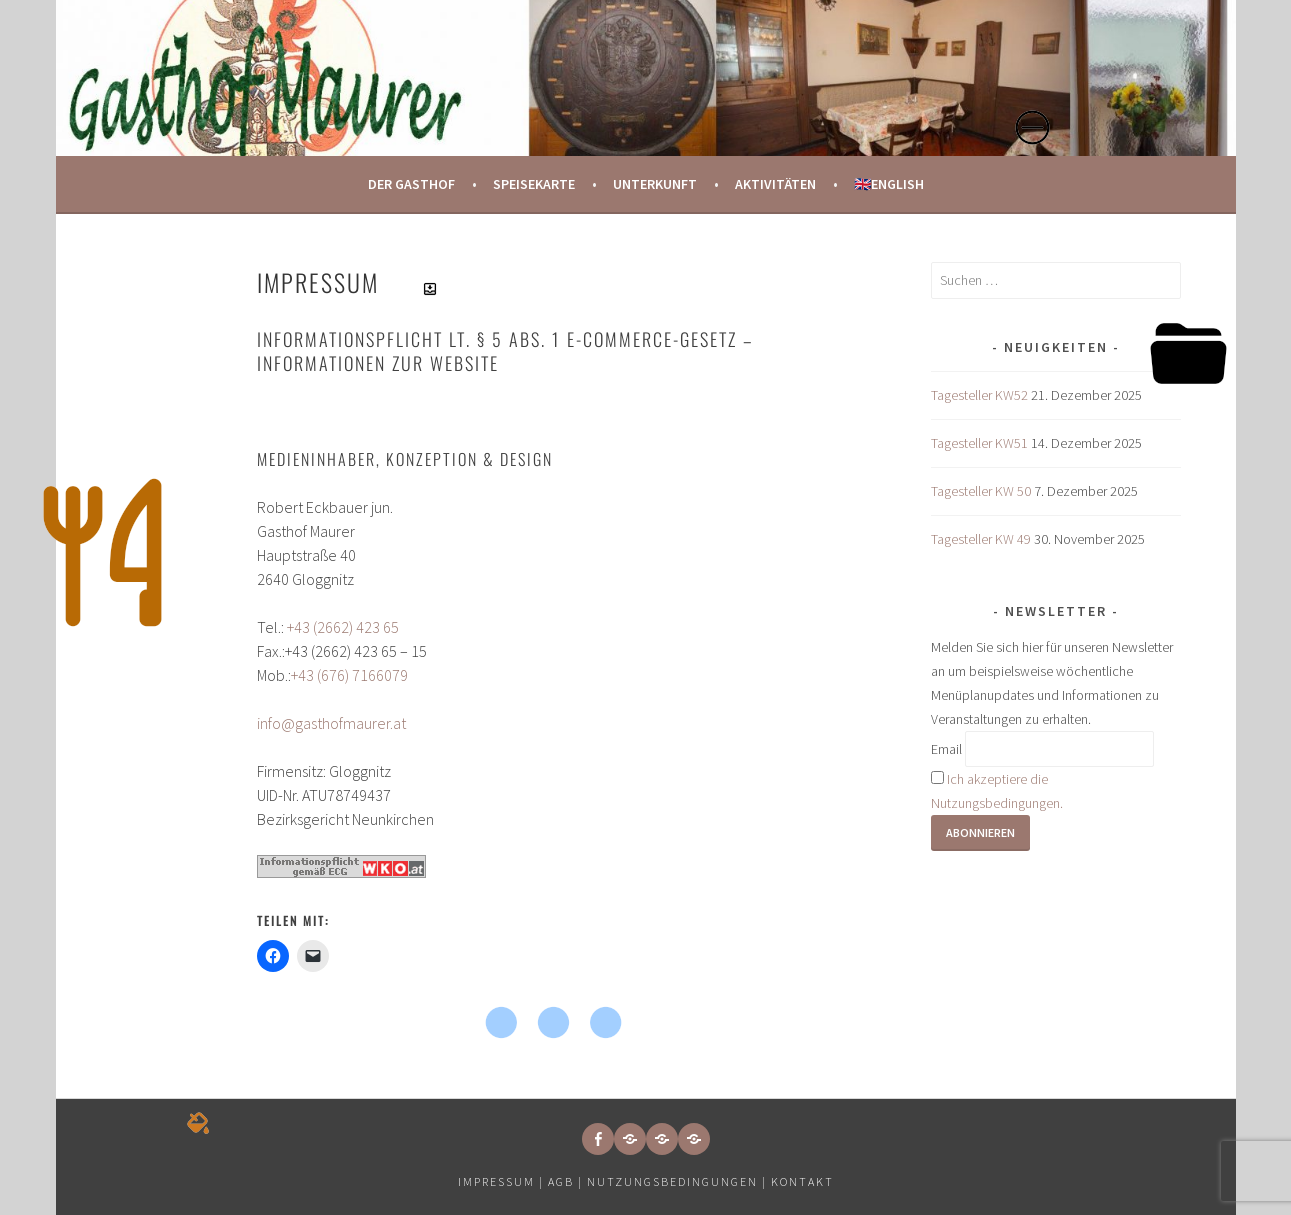 The image size is (1291, 1215). Describe the element at coordinates (430, 289) in the screenshot. I see `move message to inbox` at that location.